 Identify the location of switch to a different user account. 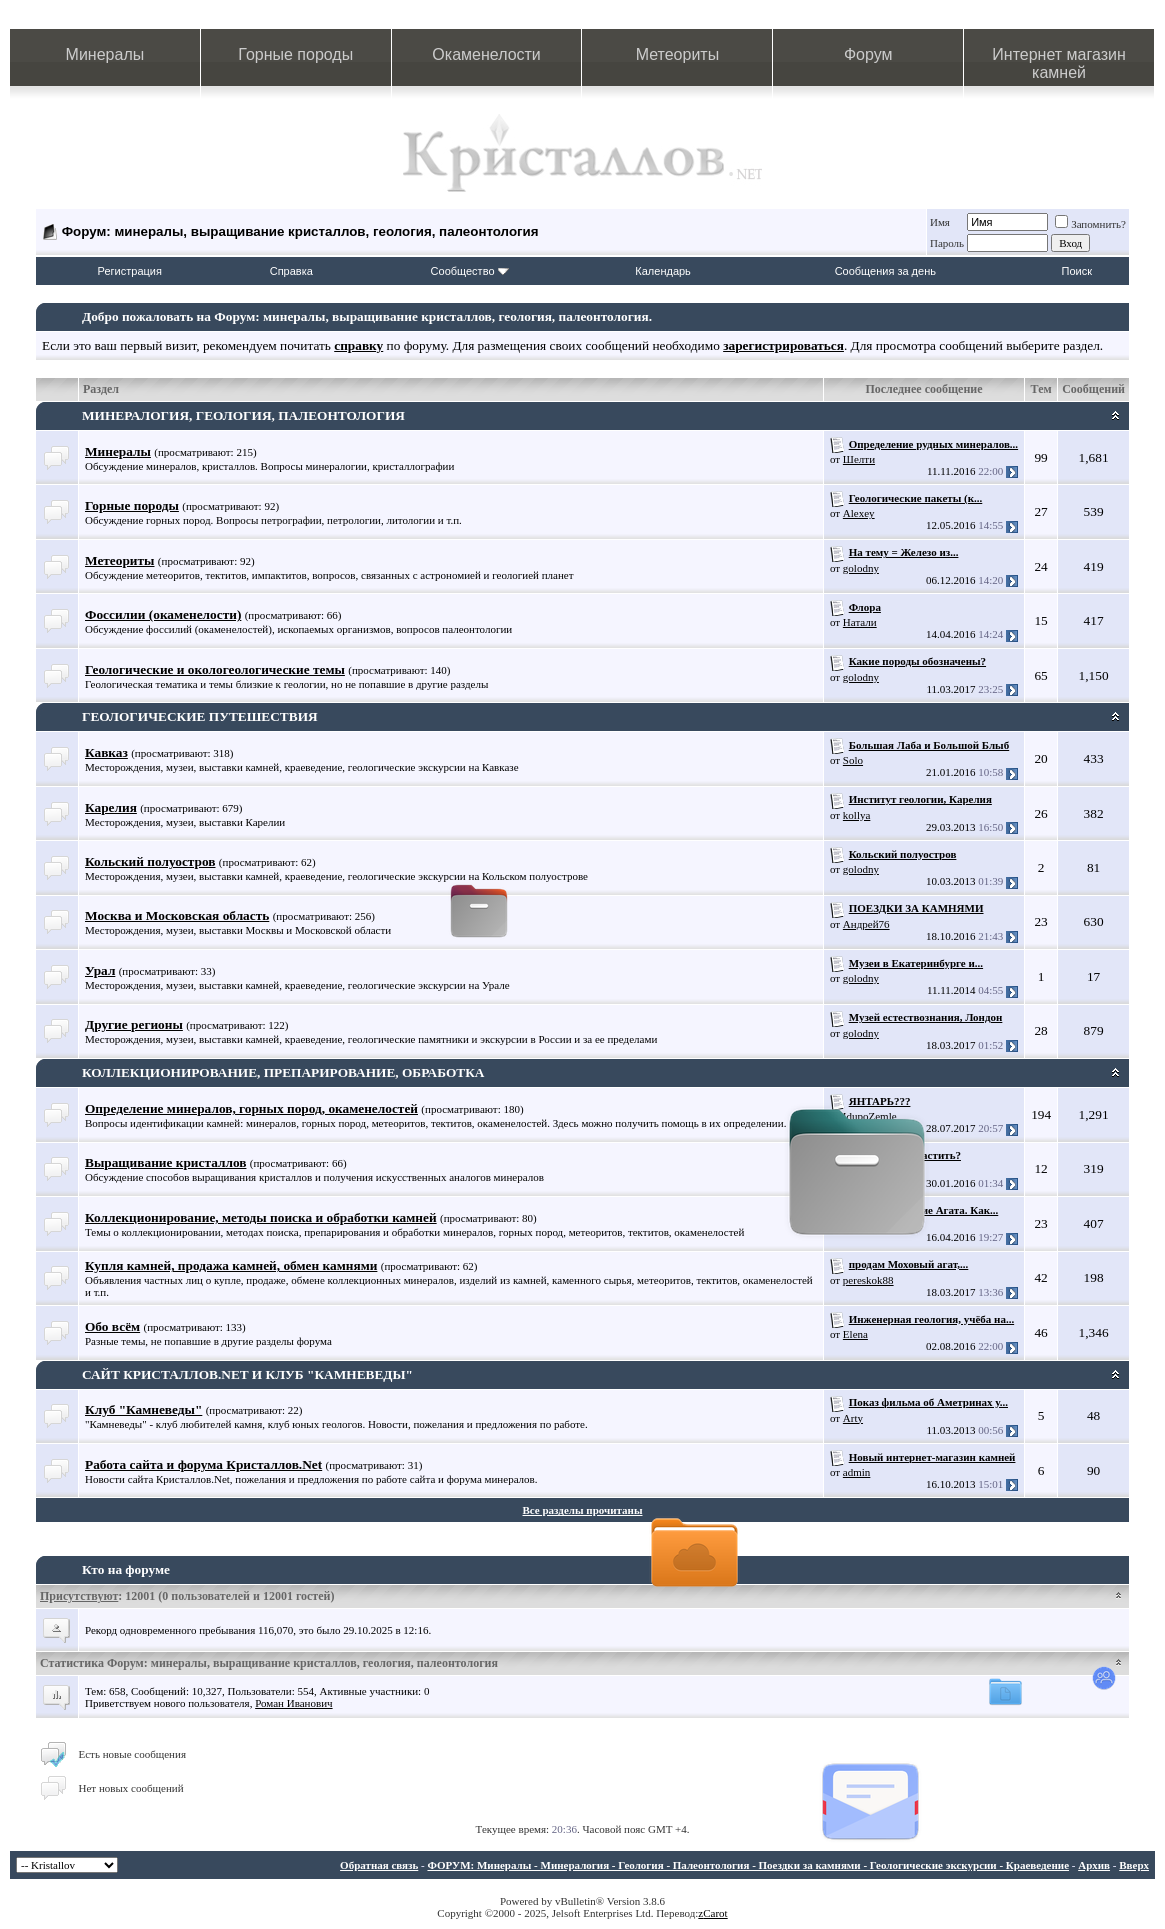
(1104, 1678).